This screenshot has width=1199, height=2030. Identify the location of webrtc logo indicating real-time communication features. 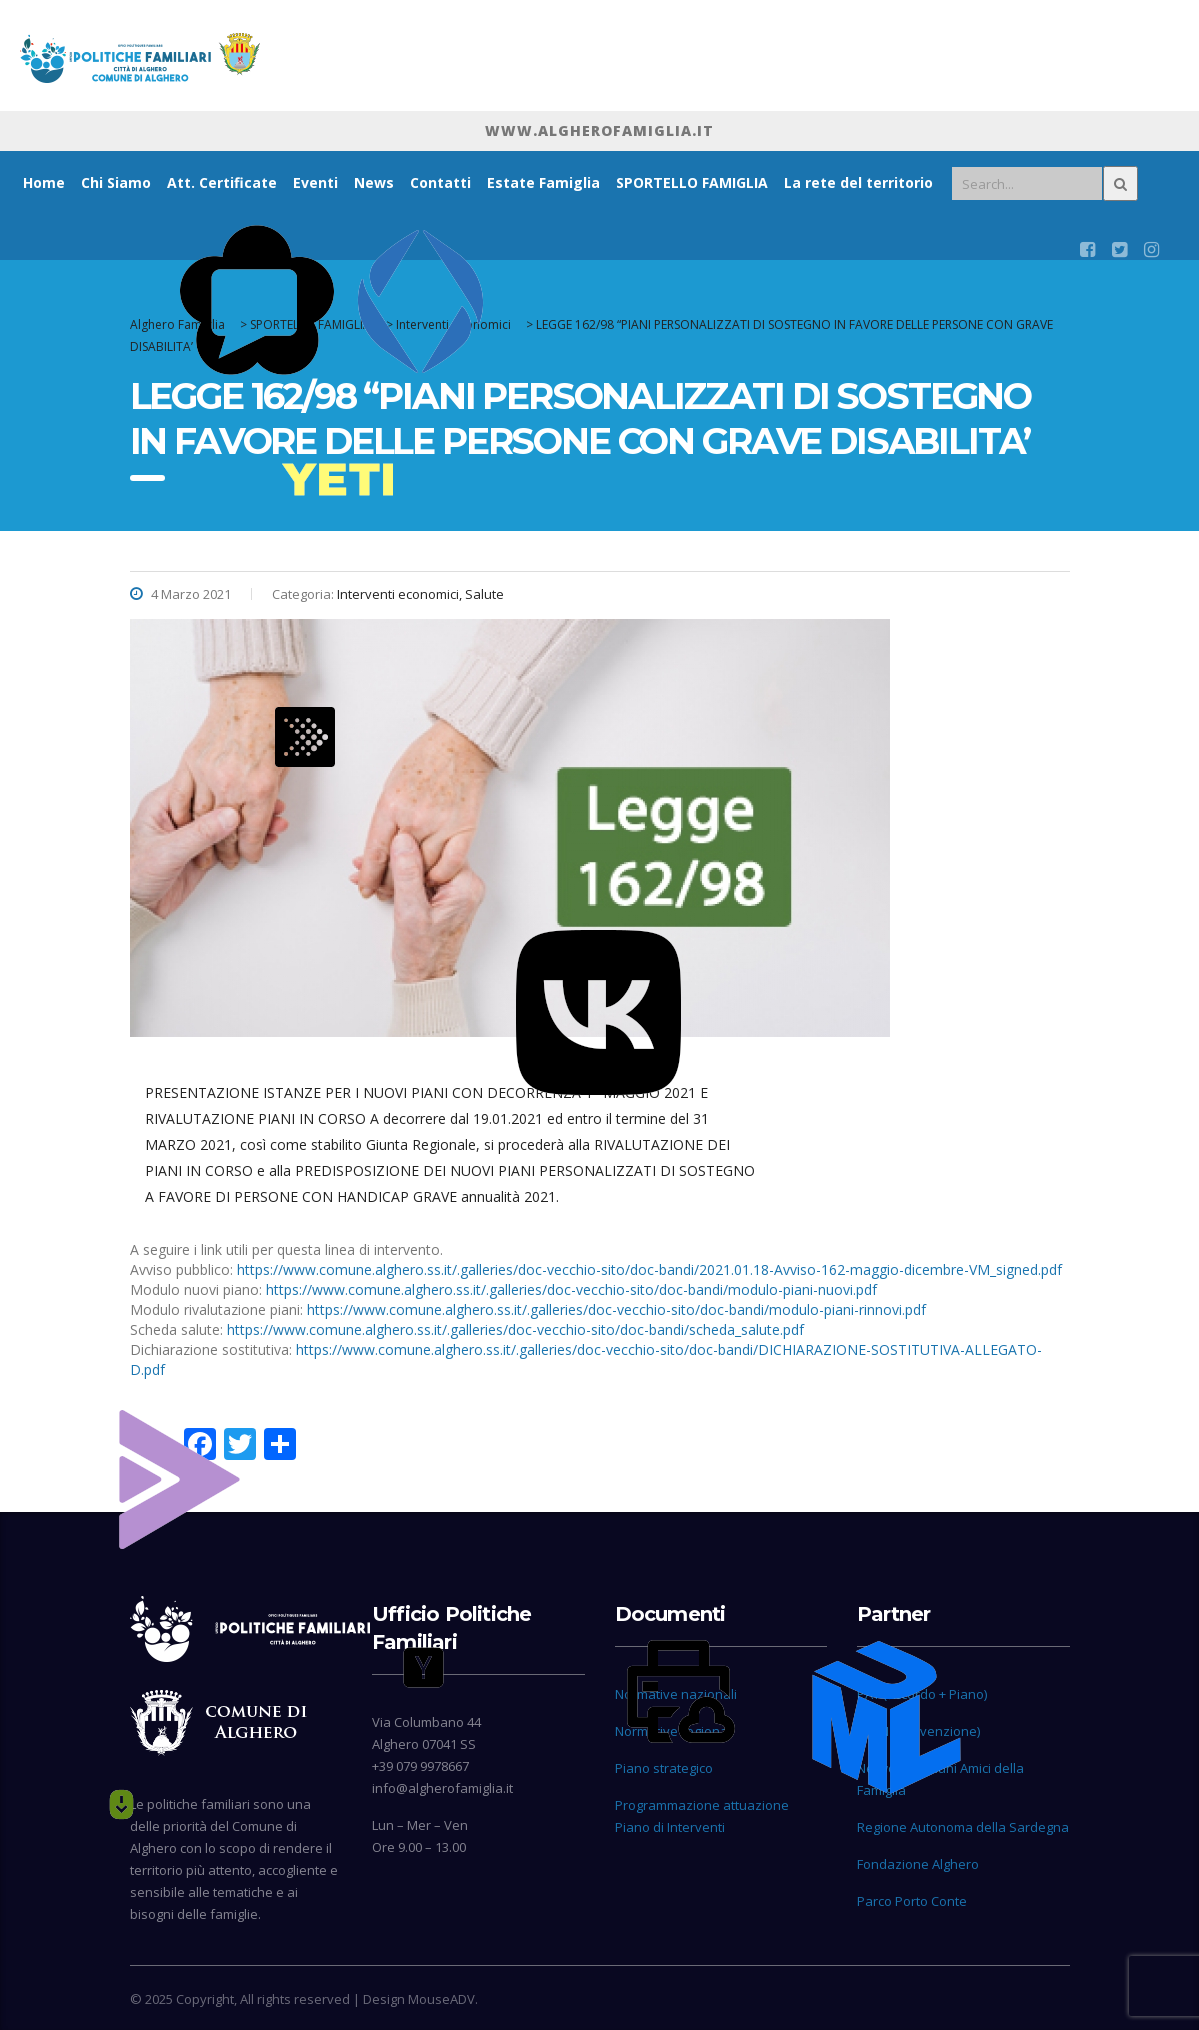
(257, 300).